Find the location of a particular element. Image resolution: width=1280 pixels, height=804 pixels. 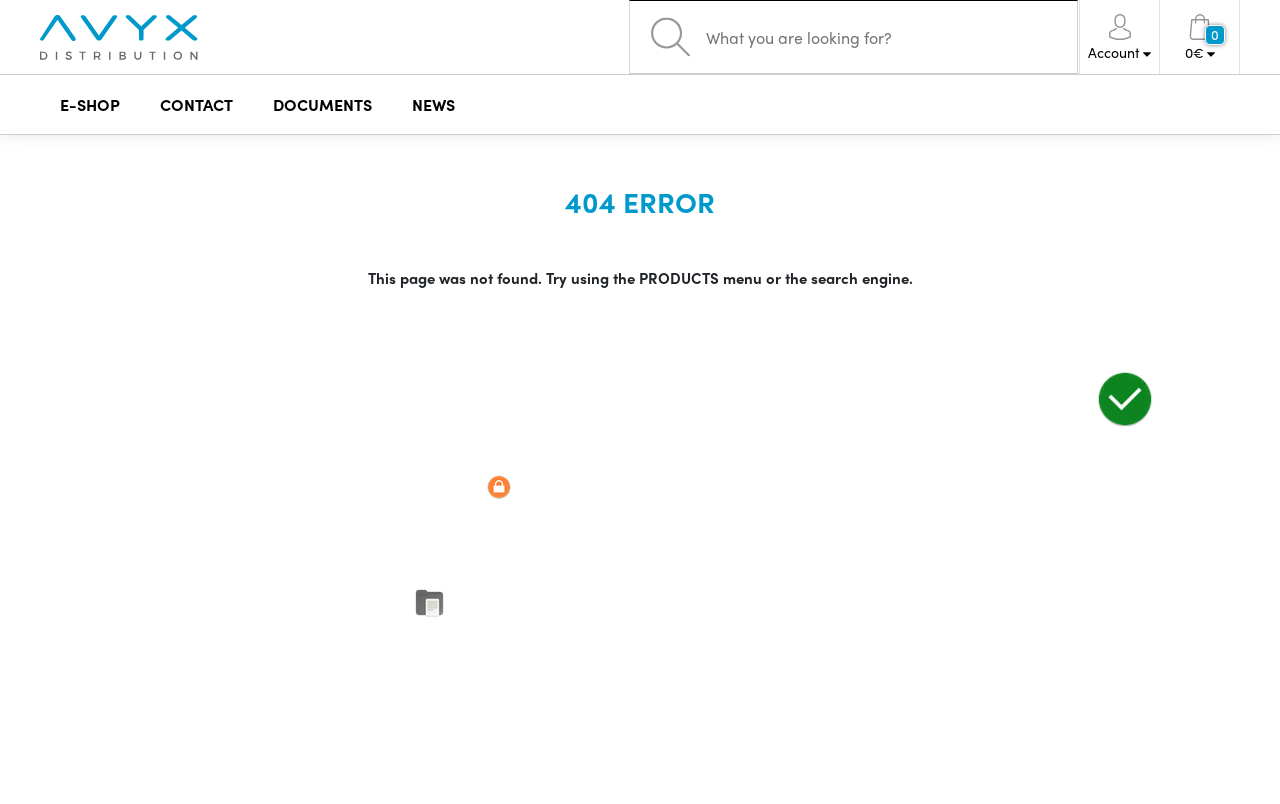

open a file from folder is located at coordinates (429, 602).